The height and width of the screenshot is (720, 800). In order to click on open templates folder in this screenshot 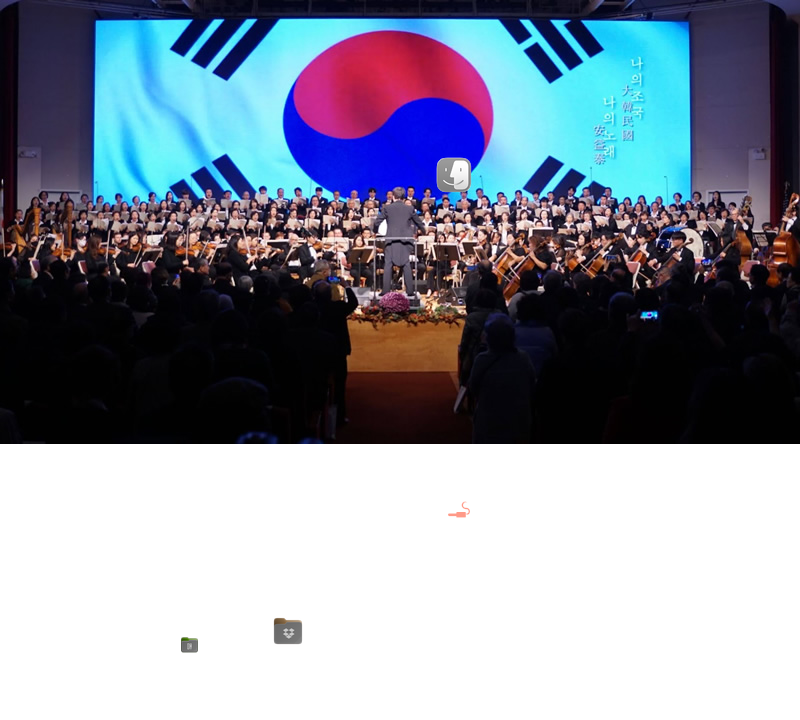, I will do `click(189, 644)`.